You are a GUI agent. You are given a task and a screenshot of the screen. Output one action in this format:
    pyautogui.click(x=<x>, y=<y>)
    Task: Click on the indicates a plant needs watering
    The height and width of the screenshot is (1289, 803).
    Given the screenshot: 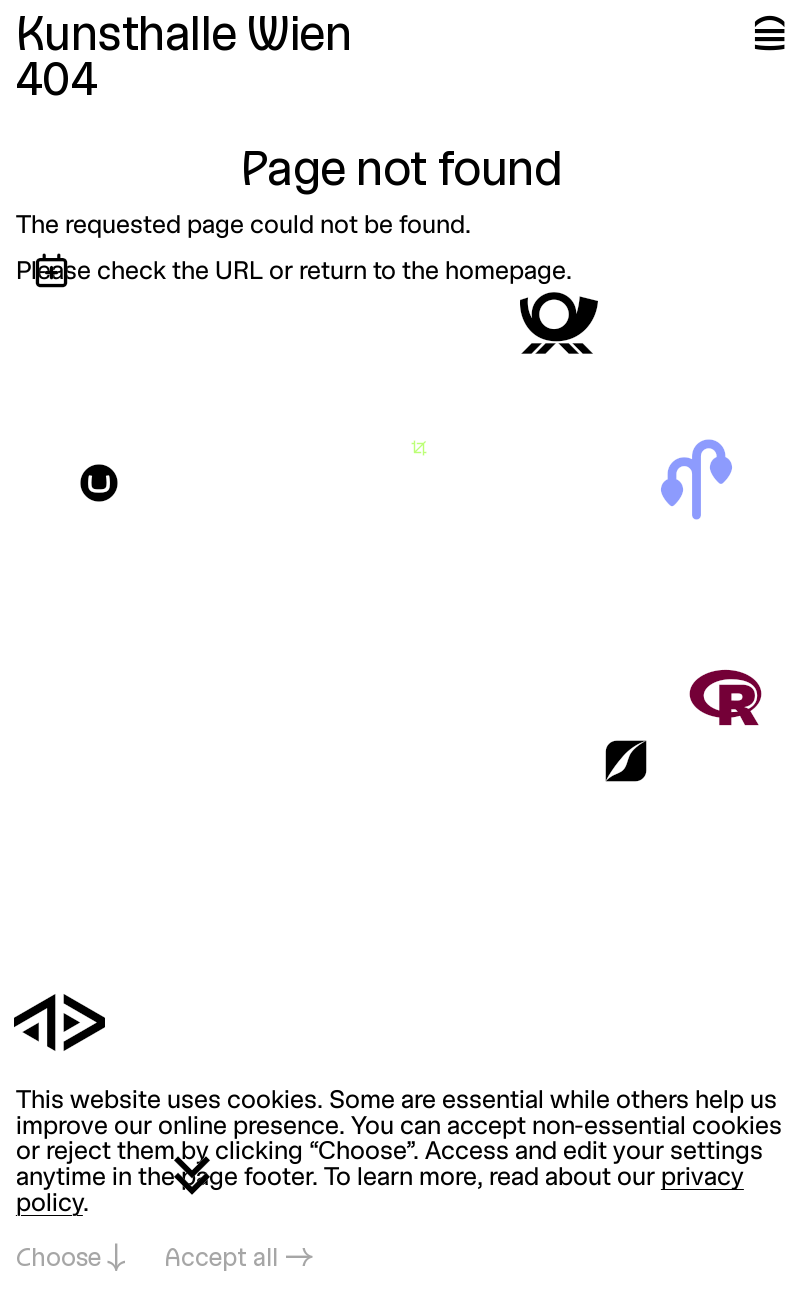 What is the action you would take?
    pyautogui.click(x=696, y=479)
    